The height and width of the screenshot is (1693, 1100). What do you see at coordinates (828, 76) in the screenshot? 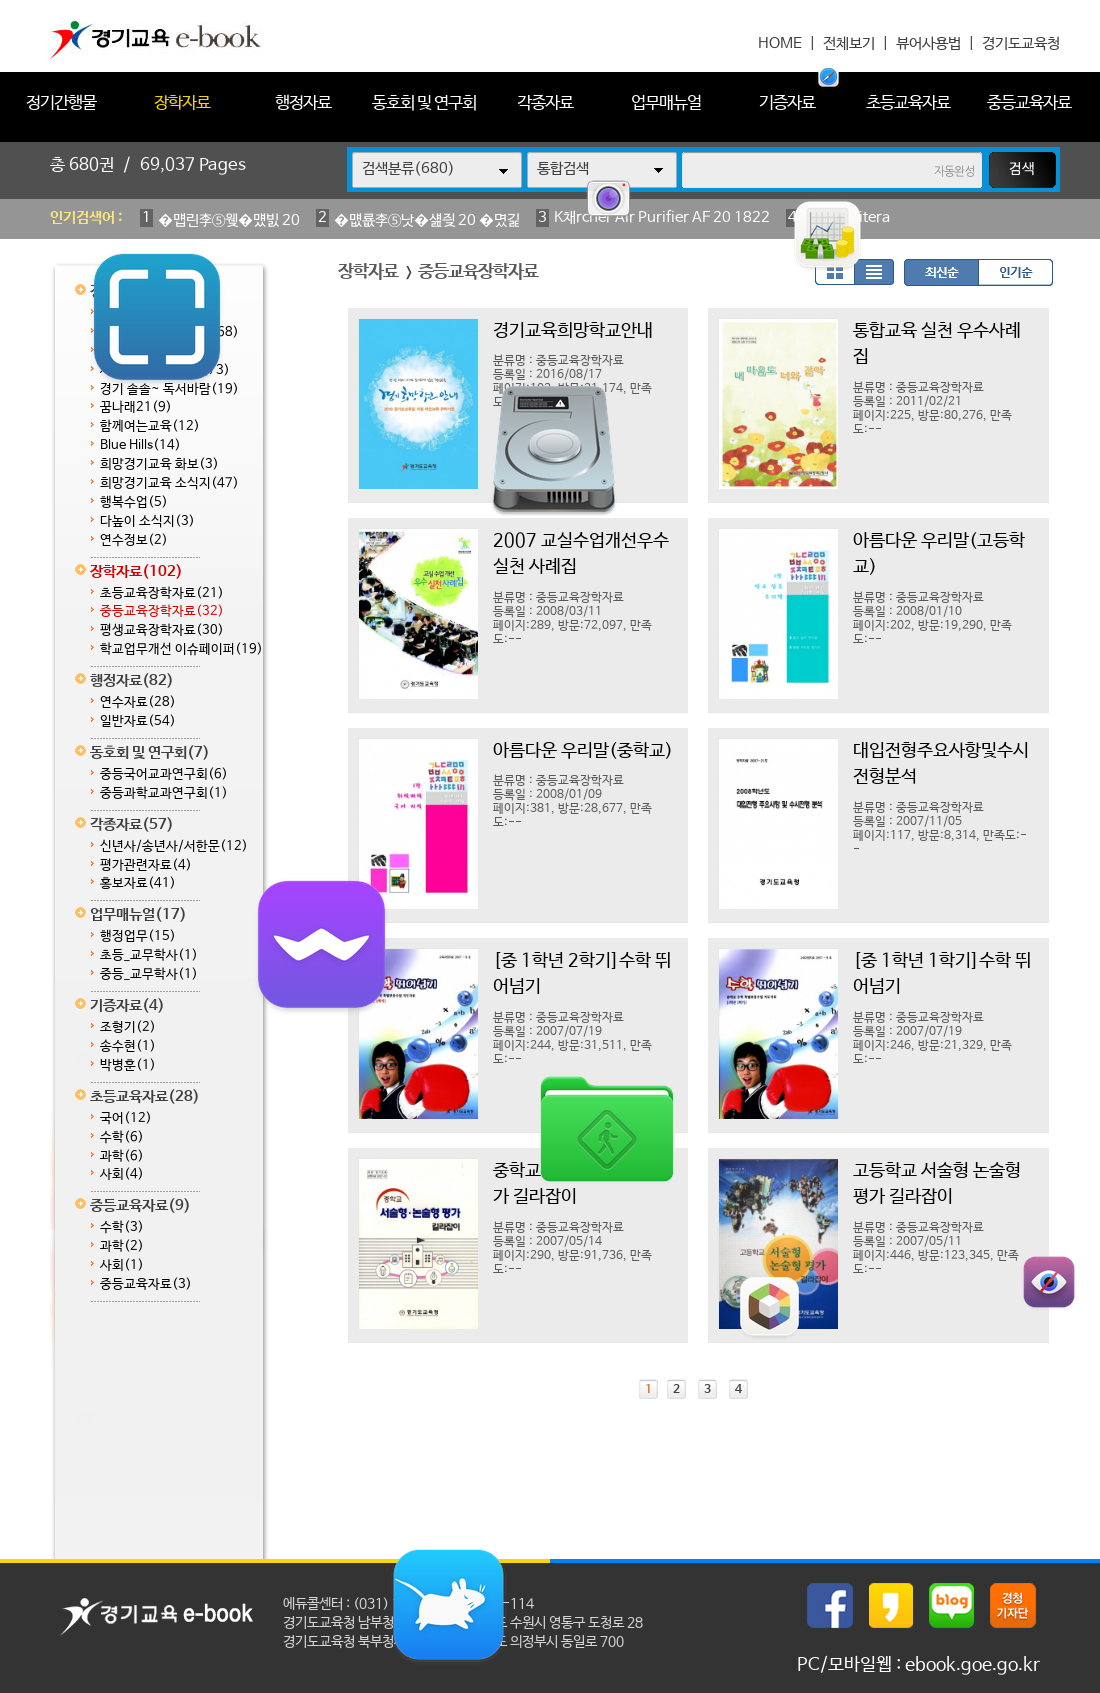
I see `open Safari web browser` at bounding box center [828, 76].